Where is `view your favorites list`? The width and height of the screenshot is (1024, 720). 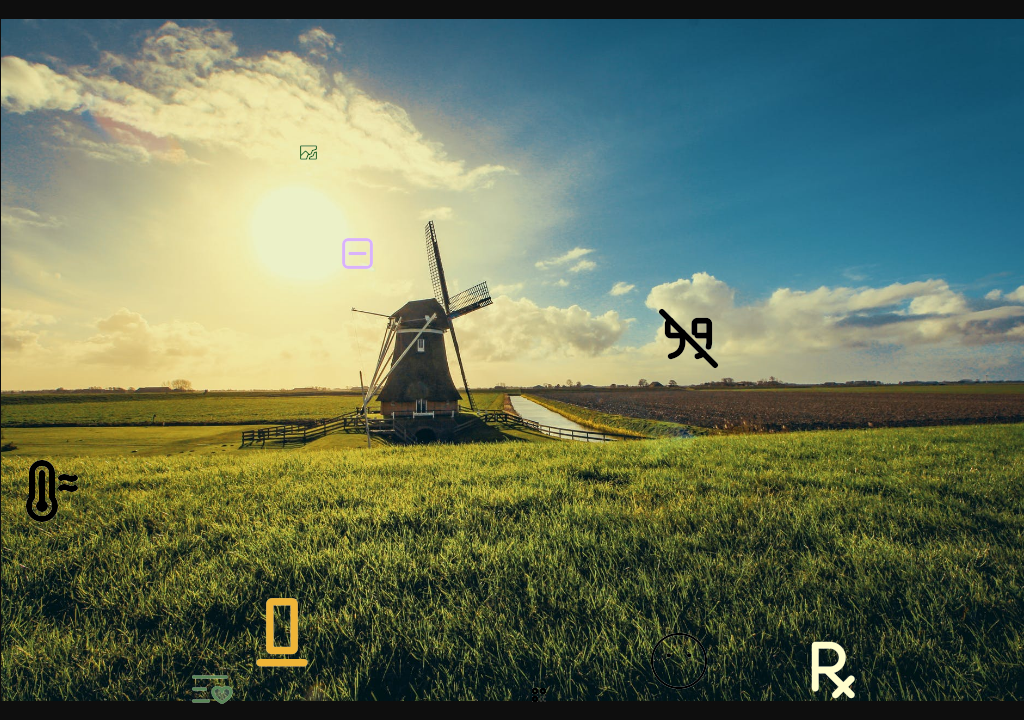
view your favorites list is located at coordinates (210, 689).